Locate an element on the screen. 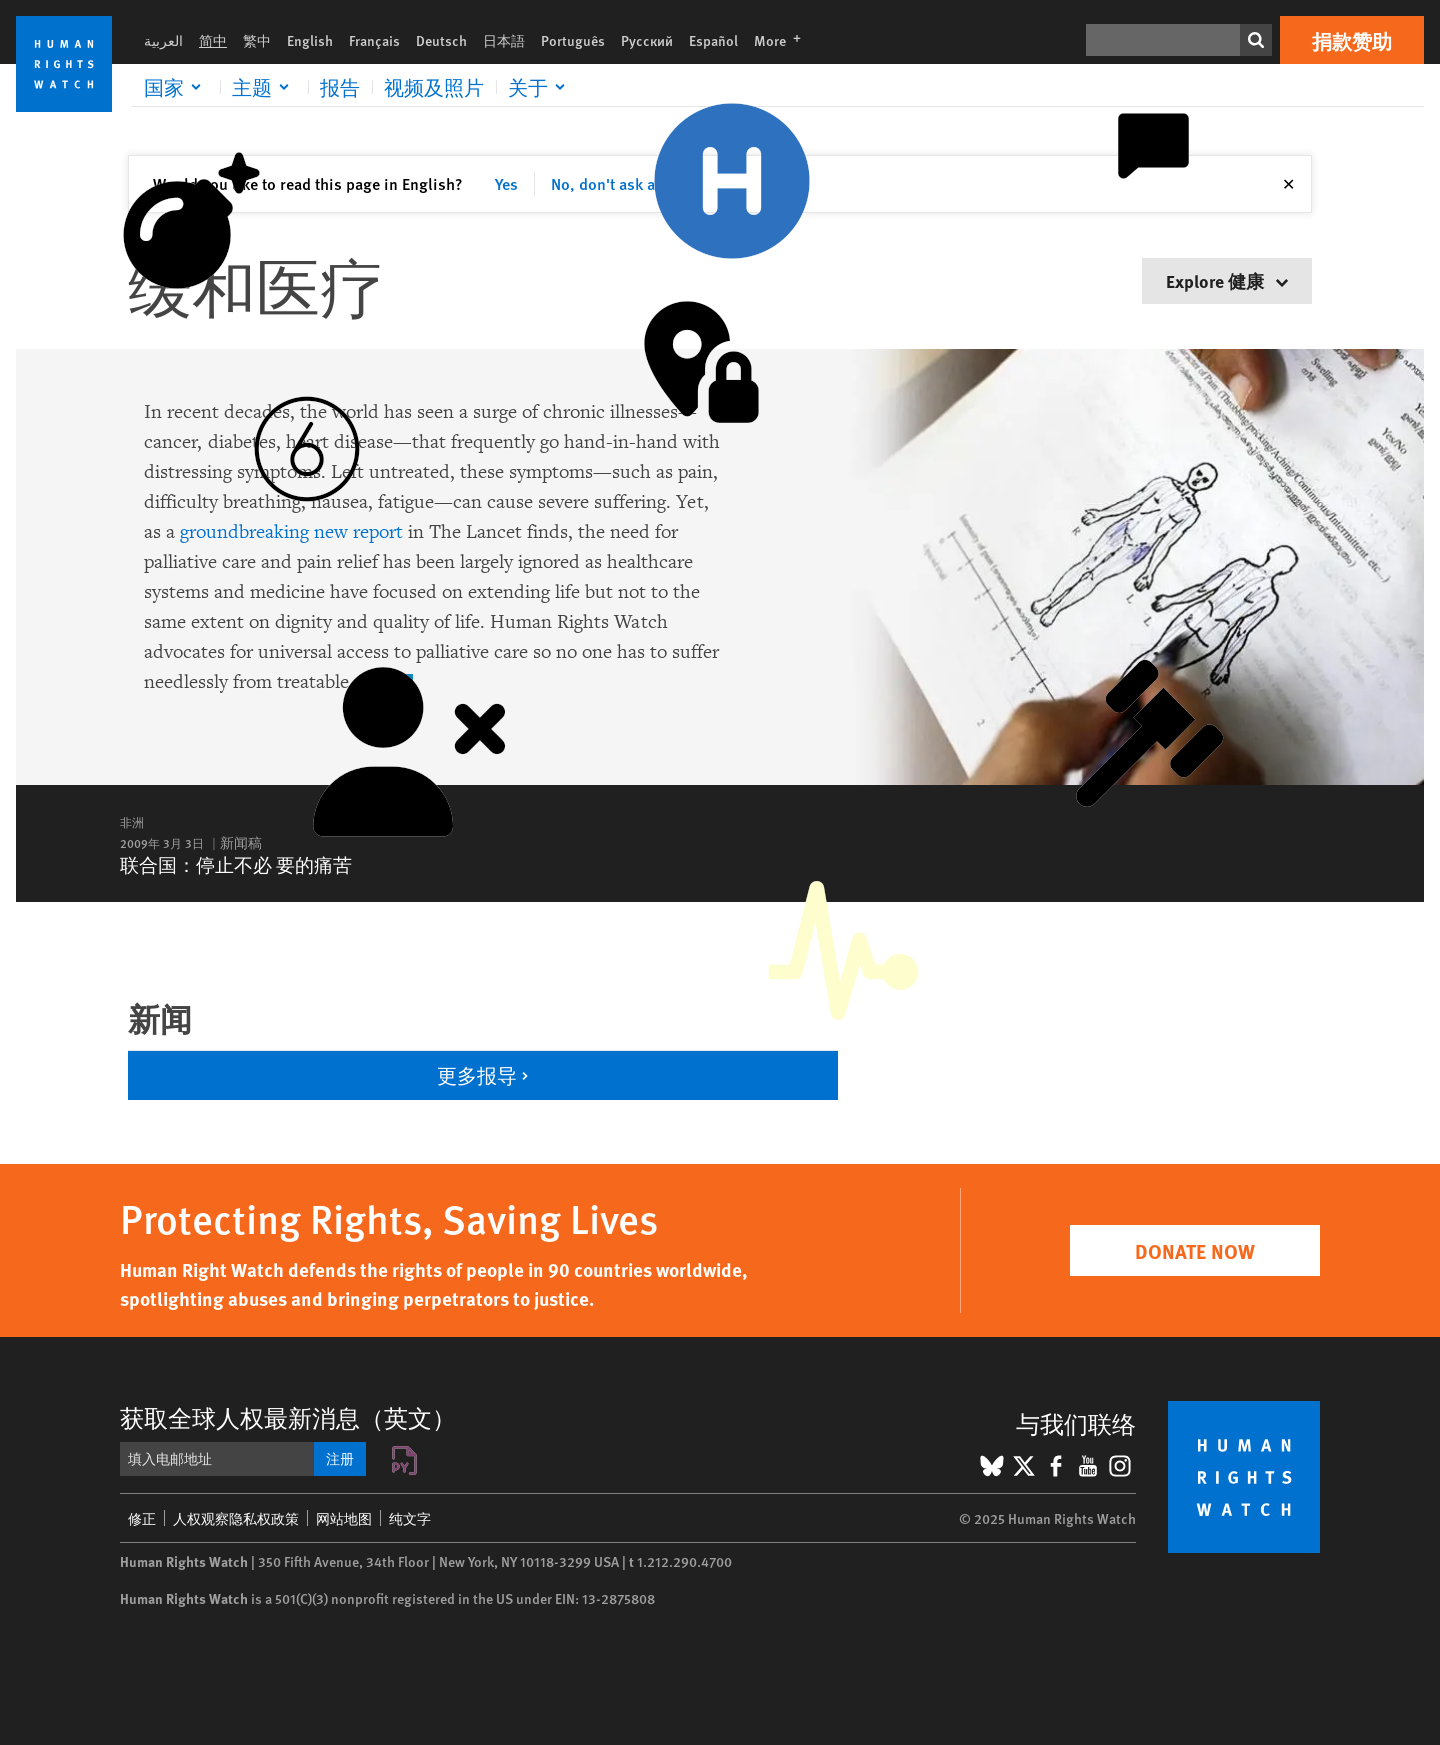 The image size is (1440, 1745). access legal or court-related information is located at coordinates (1145, 738).